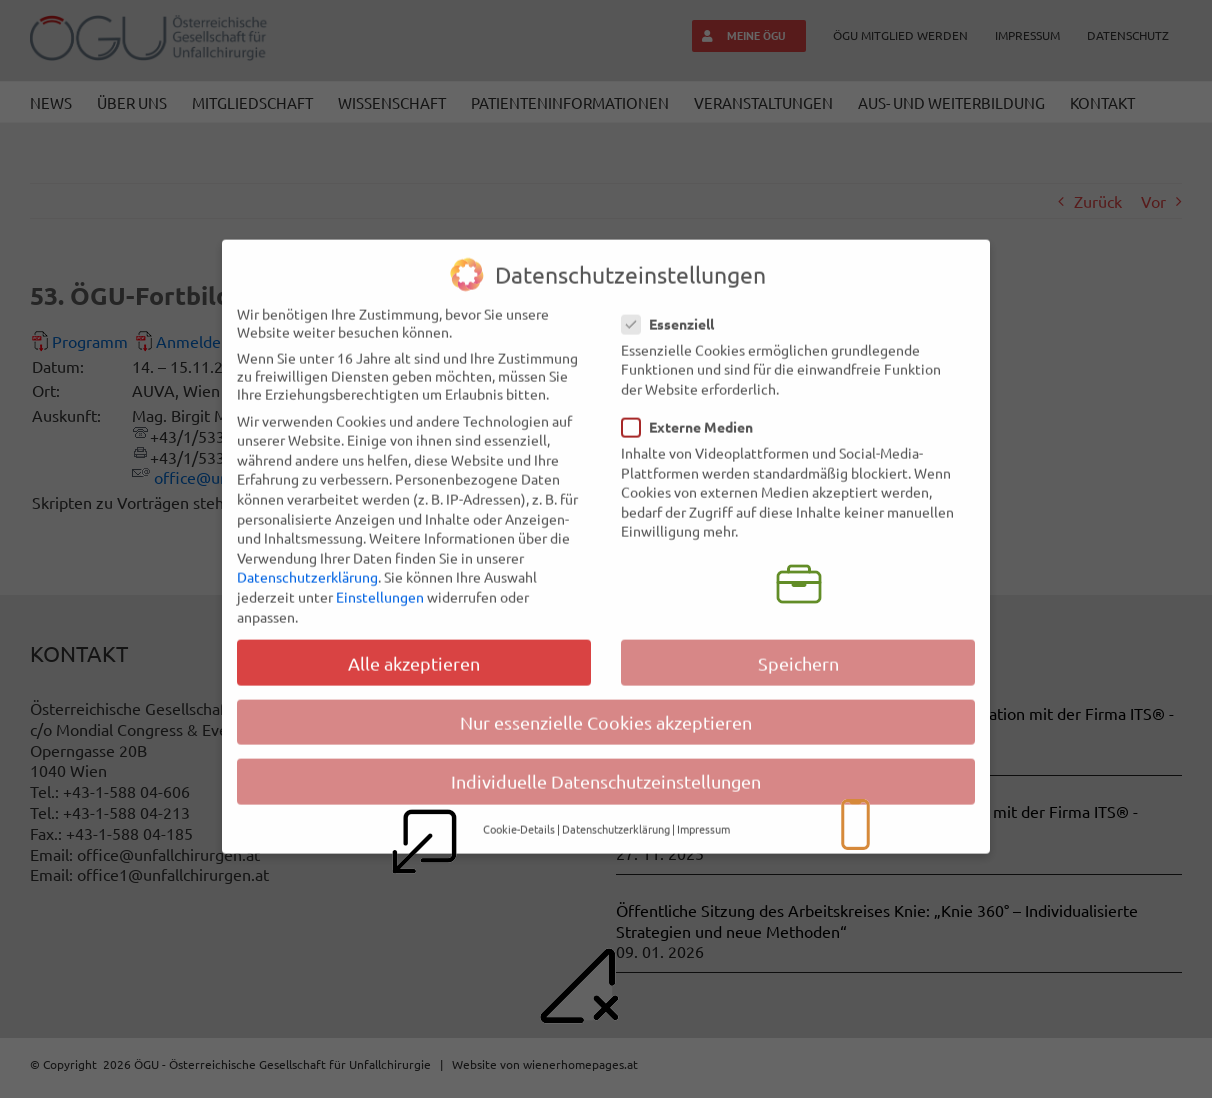 Image resolution: width=1212 pixels, height=1098 pixels. What do you see at coordinates (799, 584) in the screenshot?
I see `access work or business-related content` at bounding box center [799, 584].